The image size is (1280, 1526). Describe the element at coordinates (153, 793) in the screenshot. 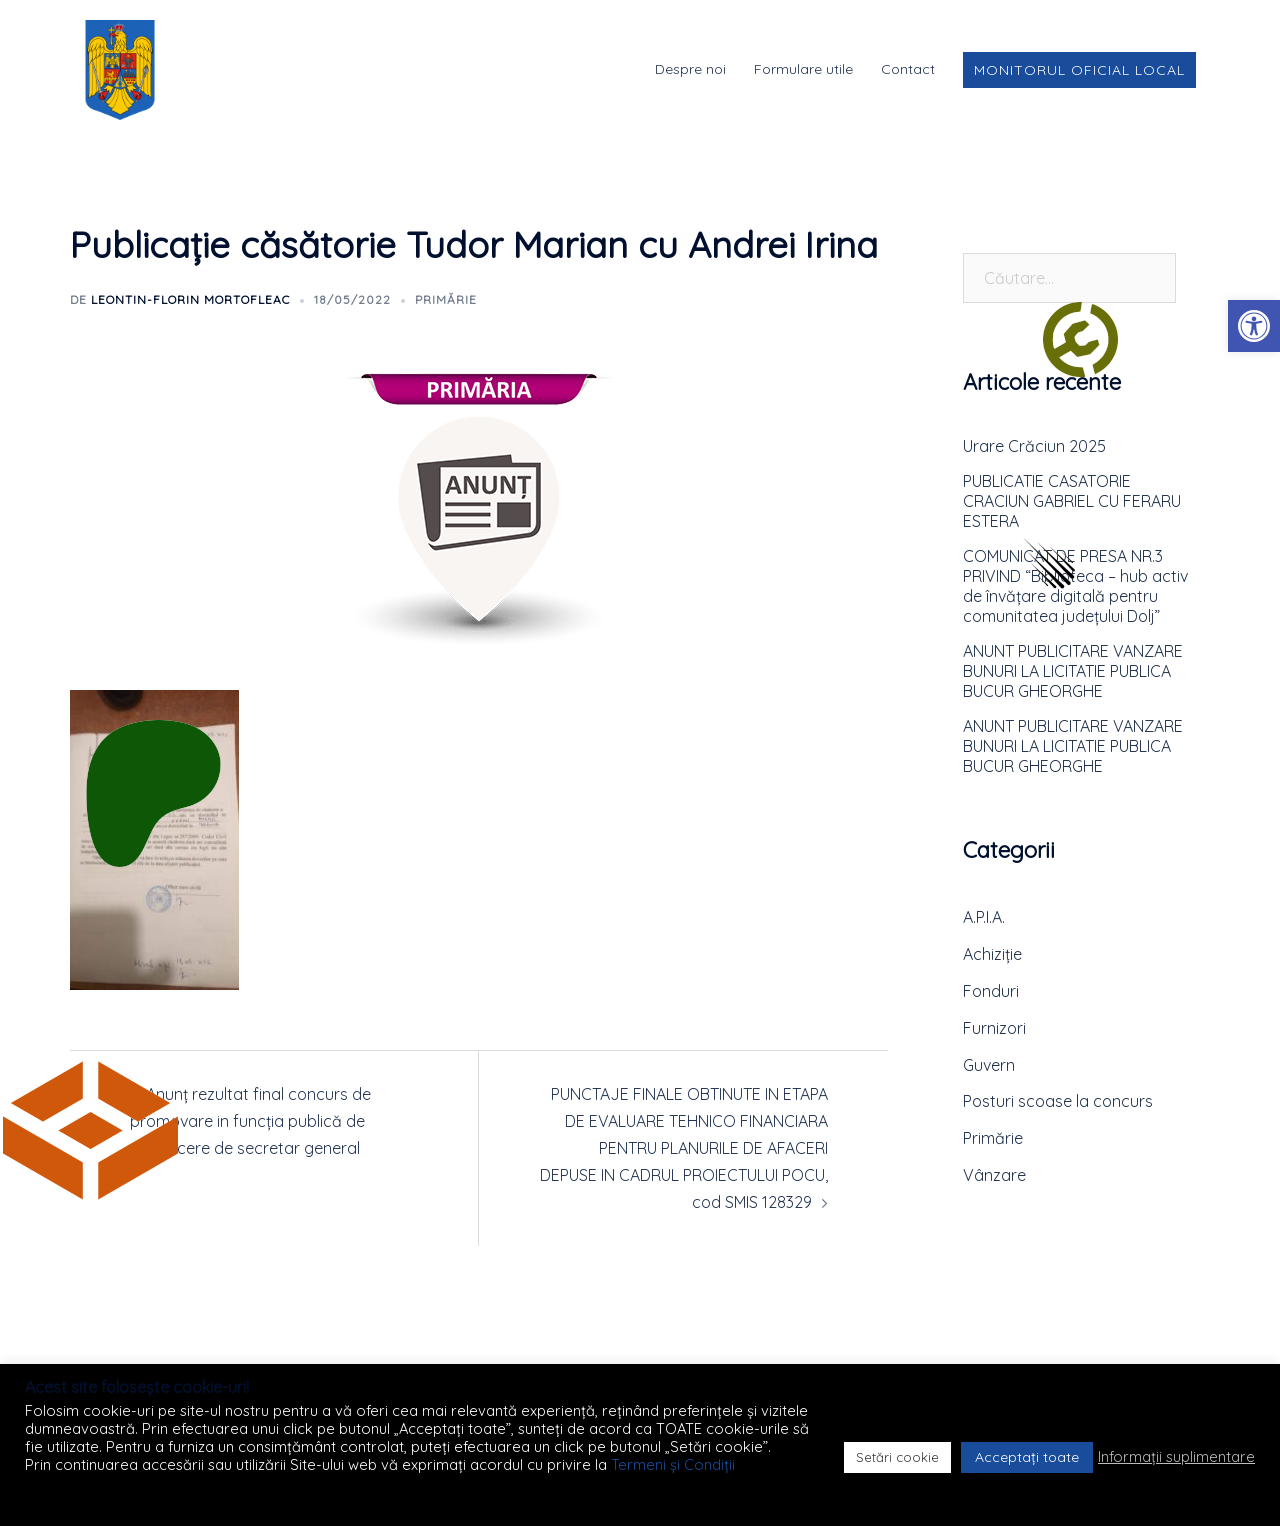

I see `visit patreon page` at that location.